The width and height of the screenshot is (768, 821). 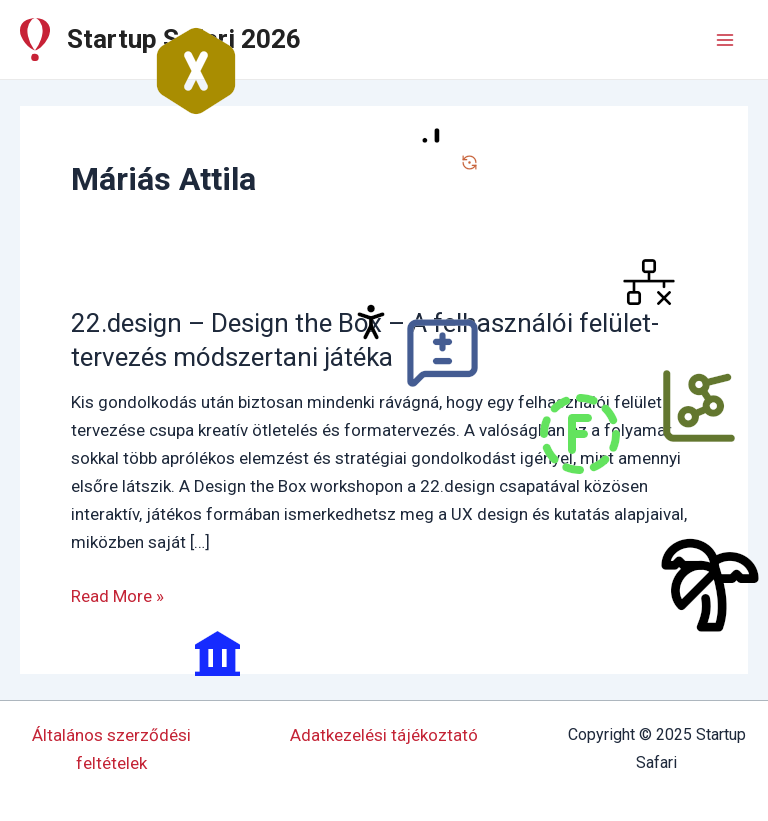 What do you see at coordinates (371, 322) in the screenshot?
I see `indicates pedestrian or walking mode` at bounding box center [371, 322].